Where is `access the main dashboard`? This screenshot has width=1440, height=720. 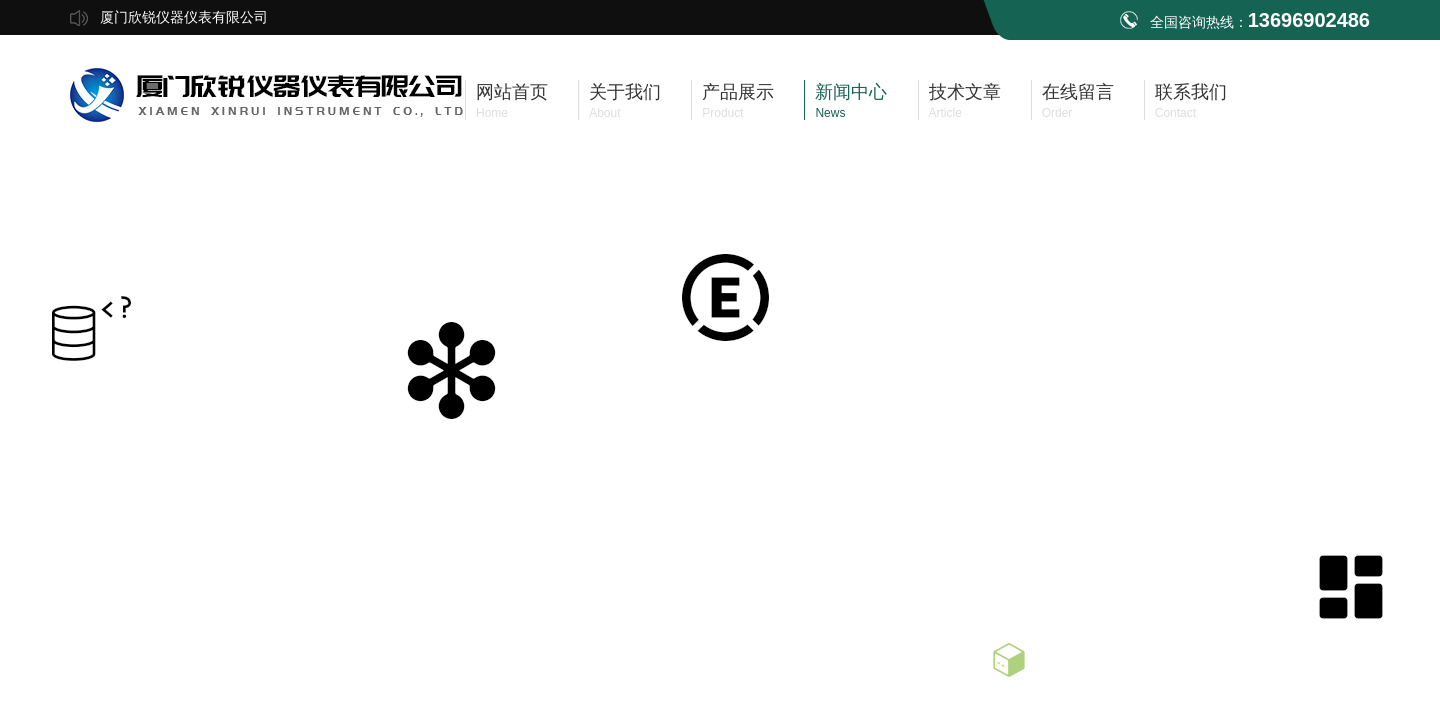
access the main dashboard is located at coordinates (1351, 587).